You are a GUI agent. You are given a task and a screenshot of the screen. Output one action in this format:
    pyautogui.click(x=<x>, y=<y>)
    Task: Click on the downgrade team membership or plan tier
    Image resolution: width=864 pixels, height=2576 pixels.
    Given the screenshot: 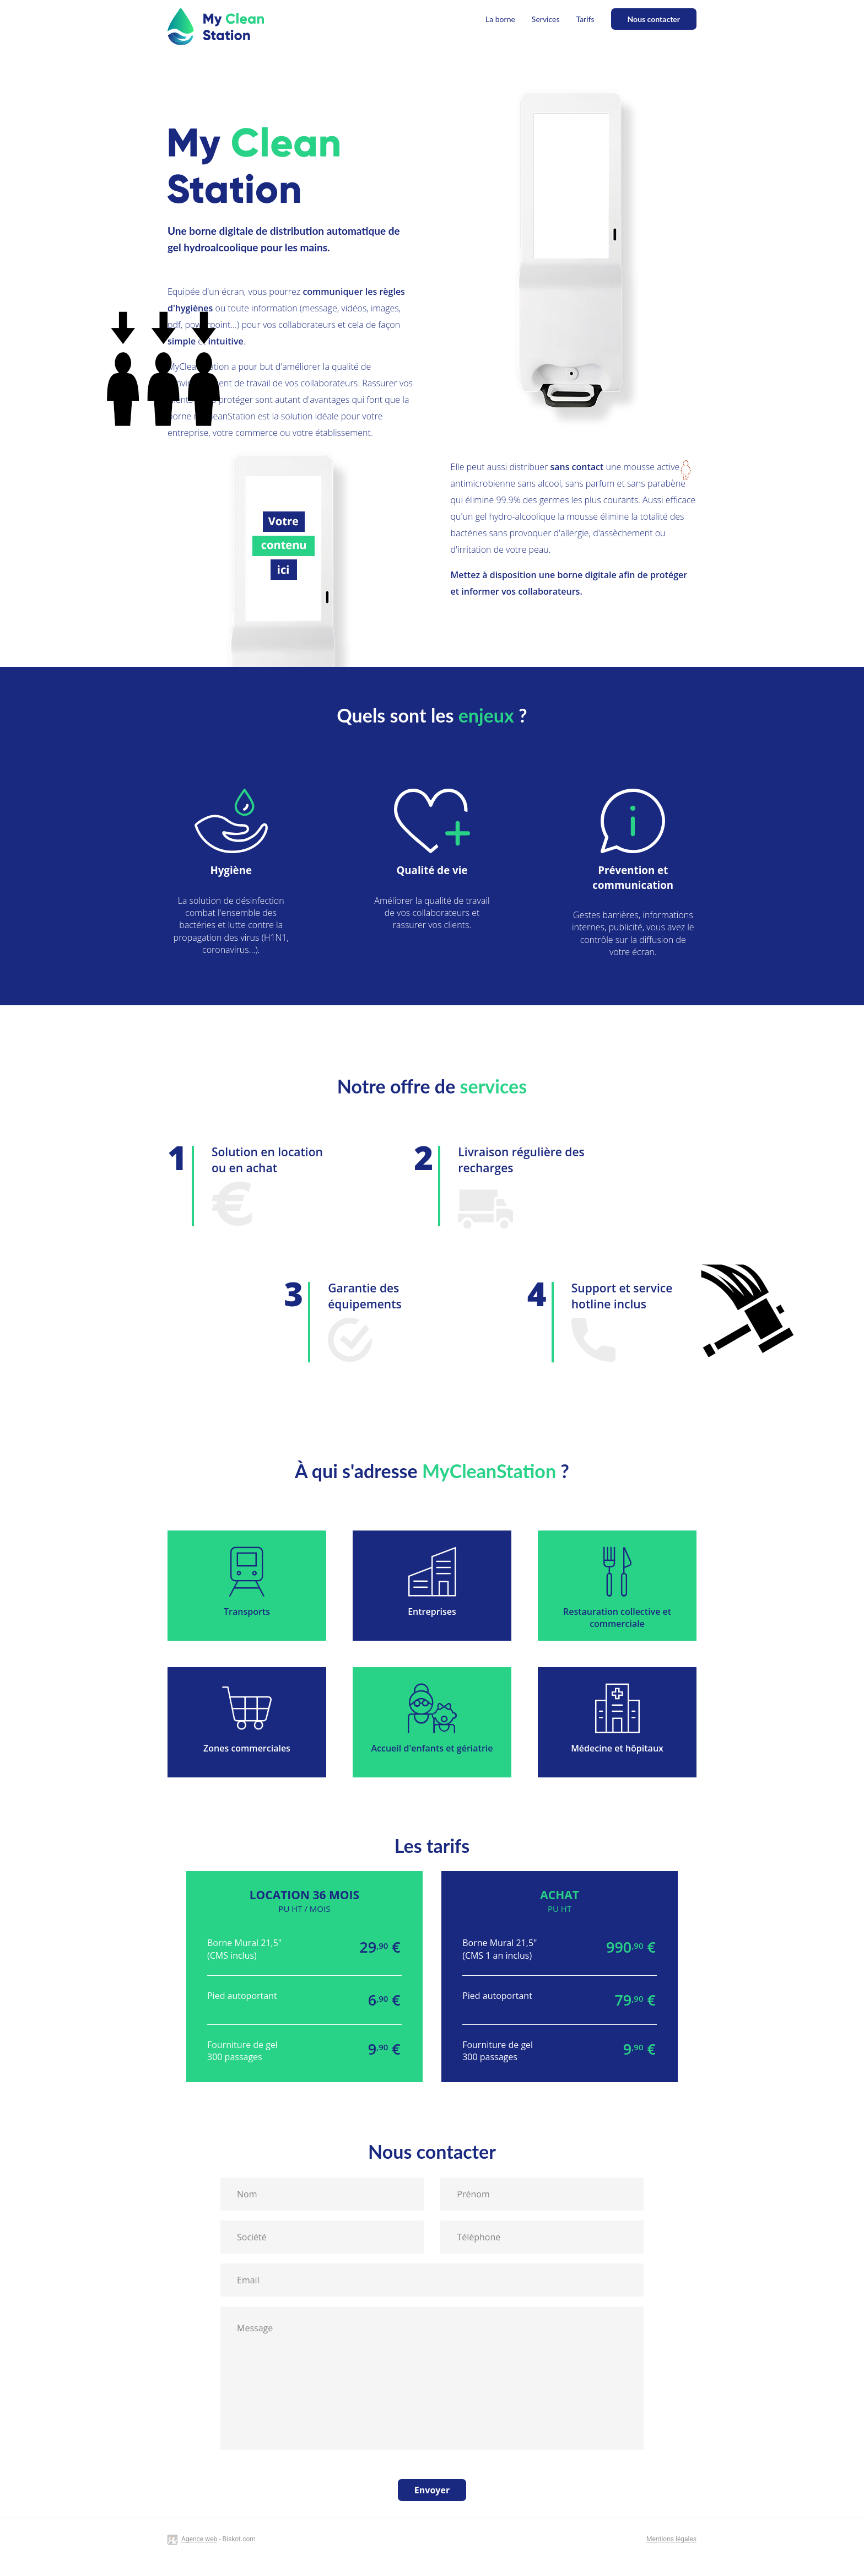 What is the action you would take?
    pyautogui.click(x=163, y=368)
    